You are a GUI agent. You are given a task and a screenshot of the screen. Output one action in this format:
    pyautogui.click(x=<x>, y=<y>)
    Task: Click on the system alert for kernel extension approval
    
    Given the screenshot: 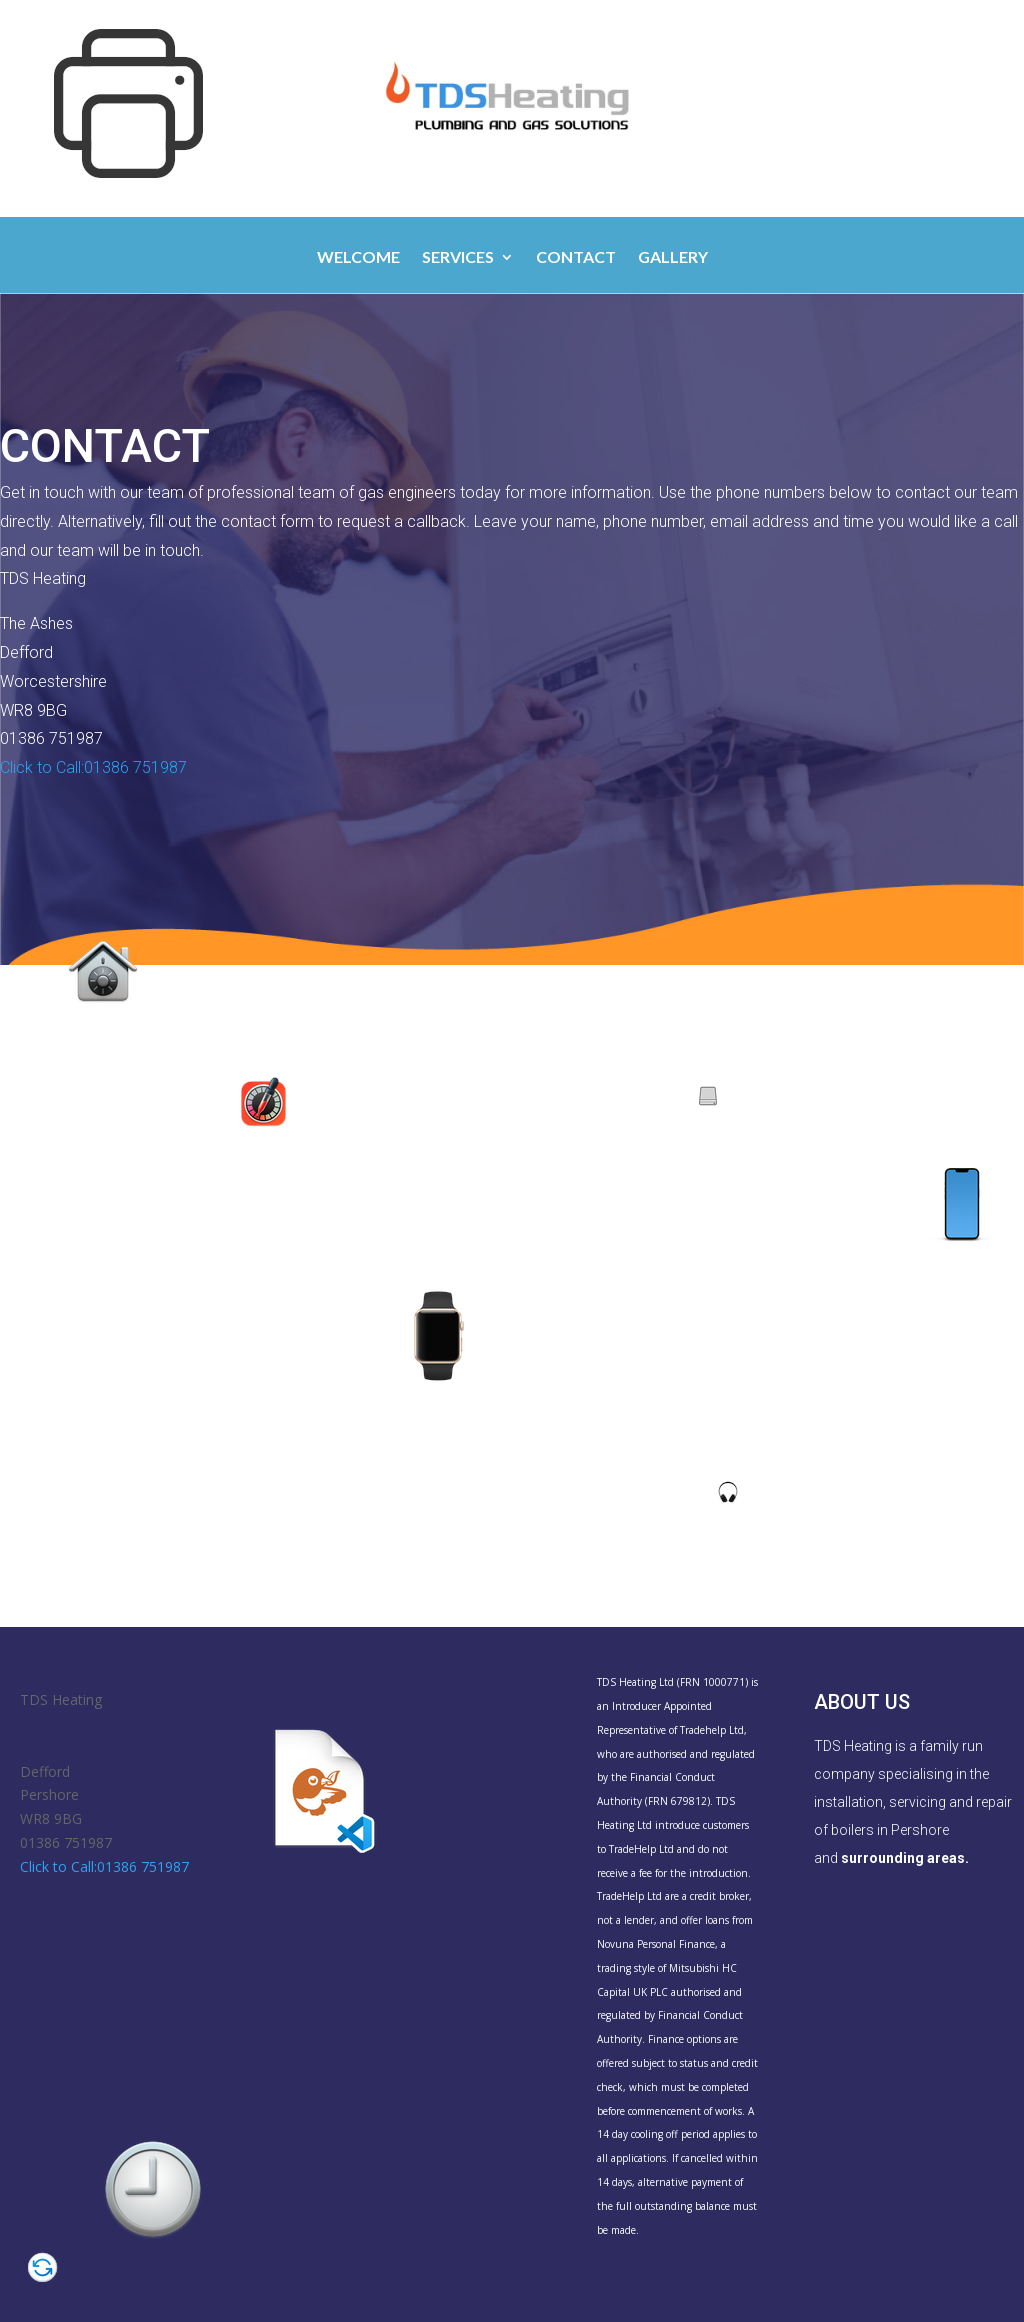 What is the action you would take?
    pyautogui.click(x=103, y=972)
    